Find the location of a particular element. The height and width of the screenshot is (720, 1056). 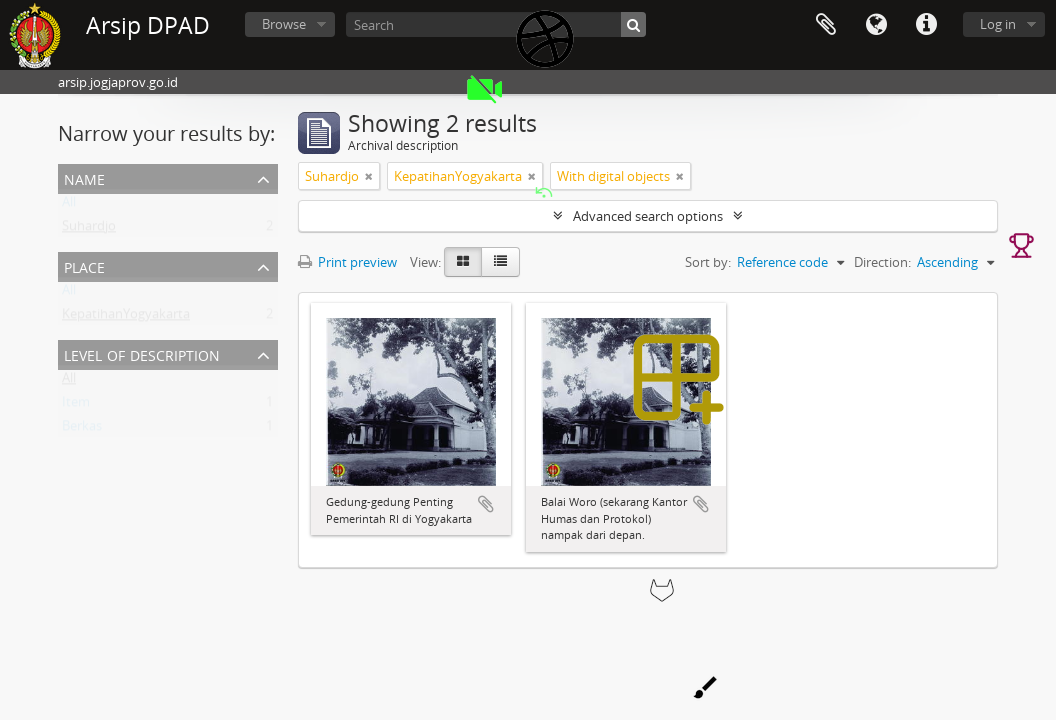

view achievements or awards is located at coordinates (1021, 245).